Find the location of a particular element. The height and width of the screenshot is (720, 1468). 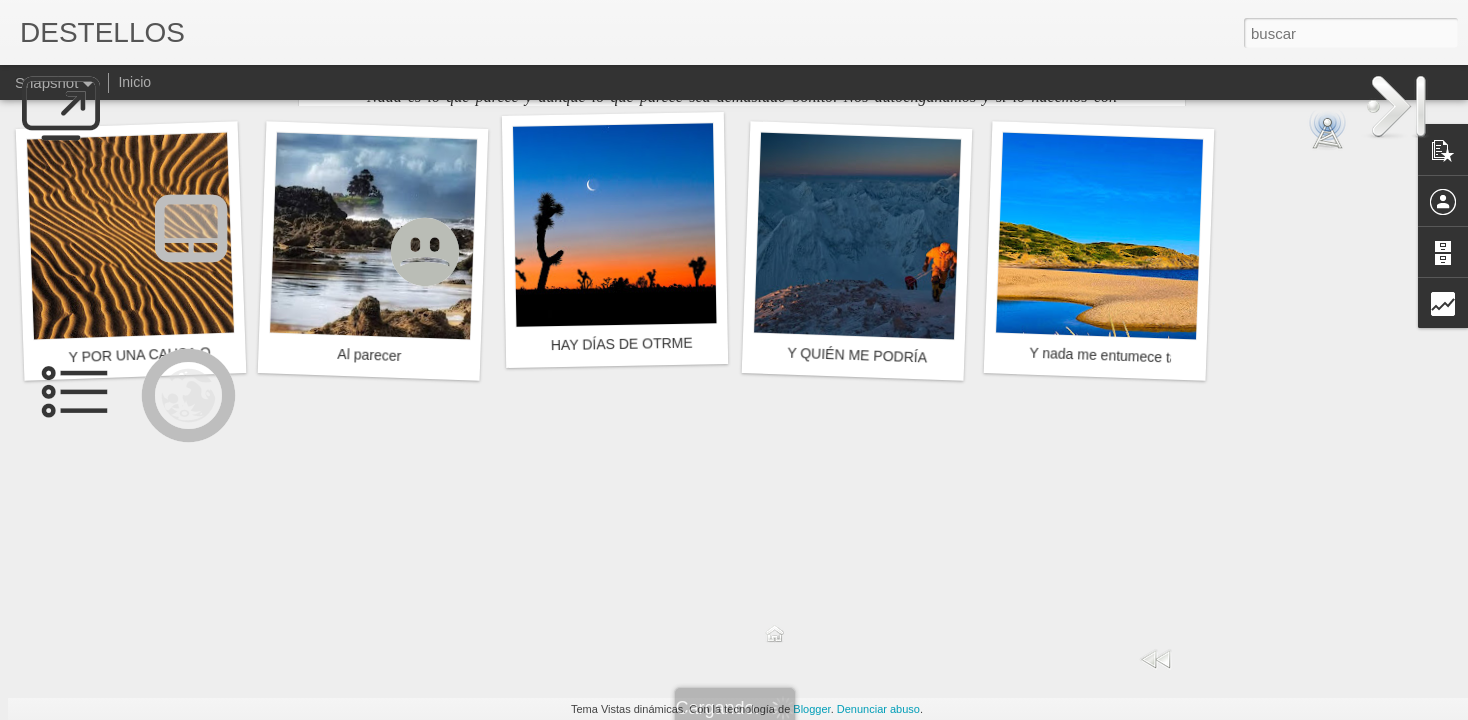

indicates an error or unsuccessful action is located at coordinates (425, 252).